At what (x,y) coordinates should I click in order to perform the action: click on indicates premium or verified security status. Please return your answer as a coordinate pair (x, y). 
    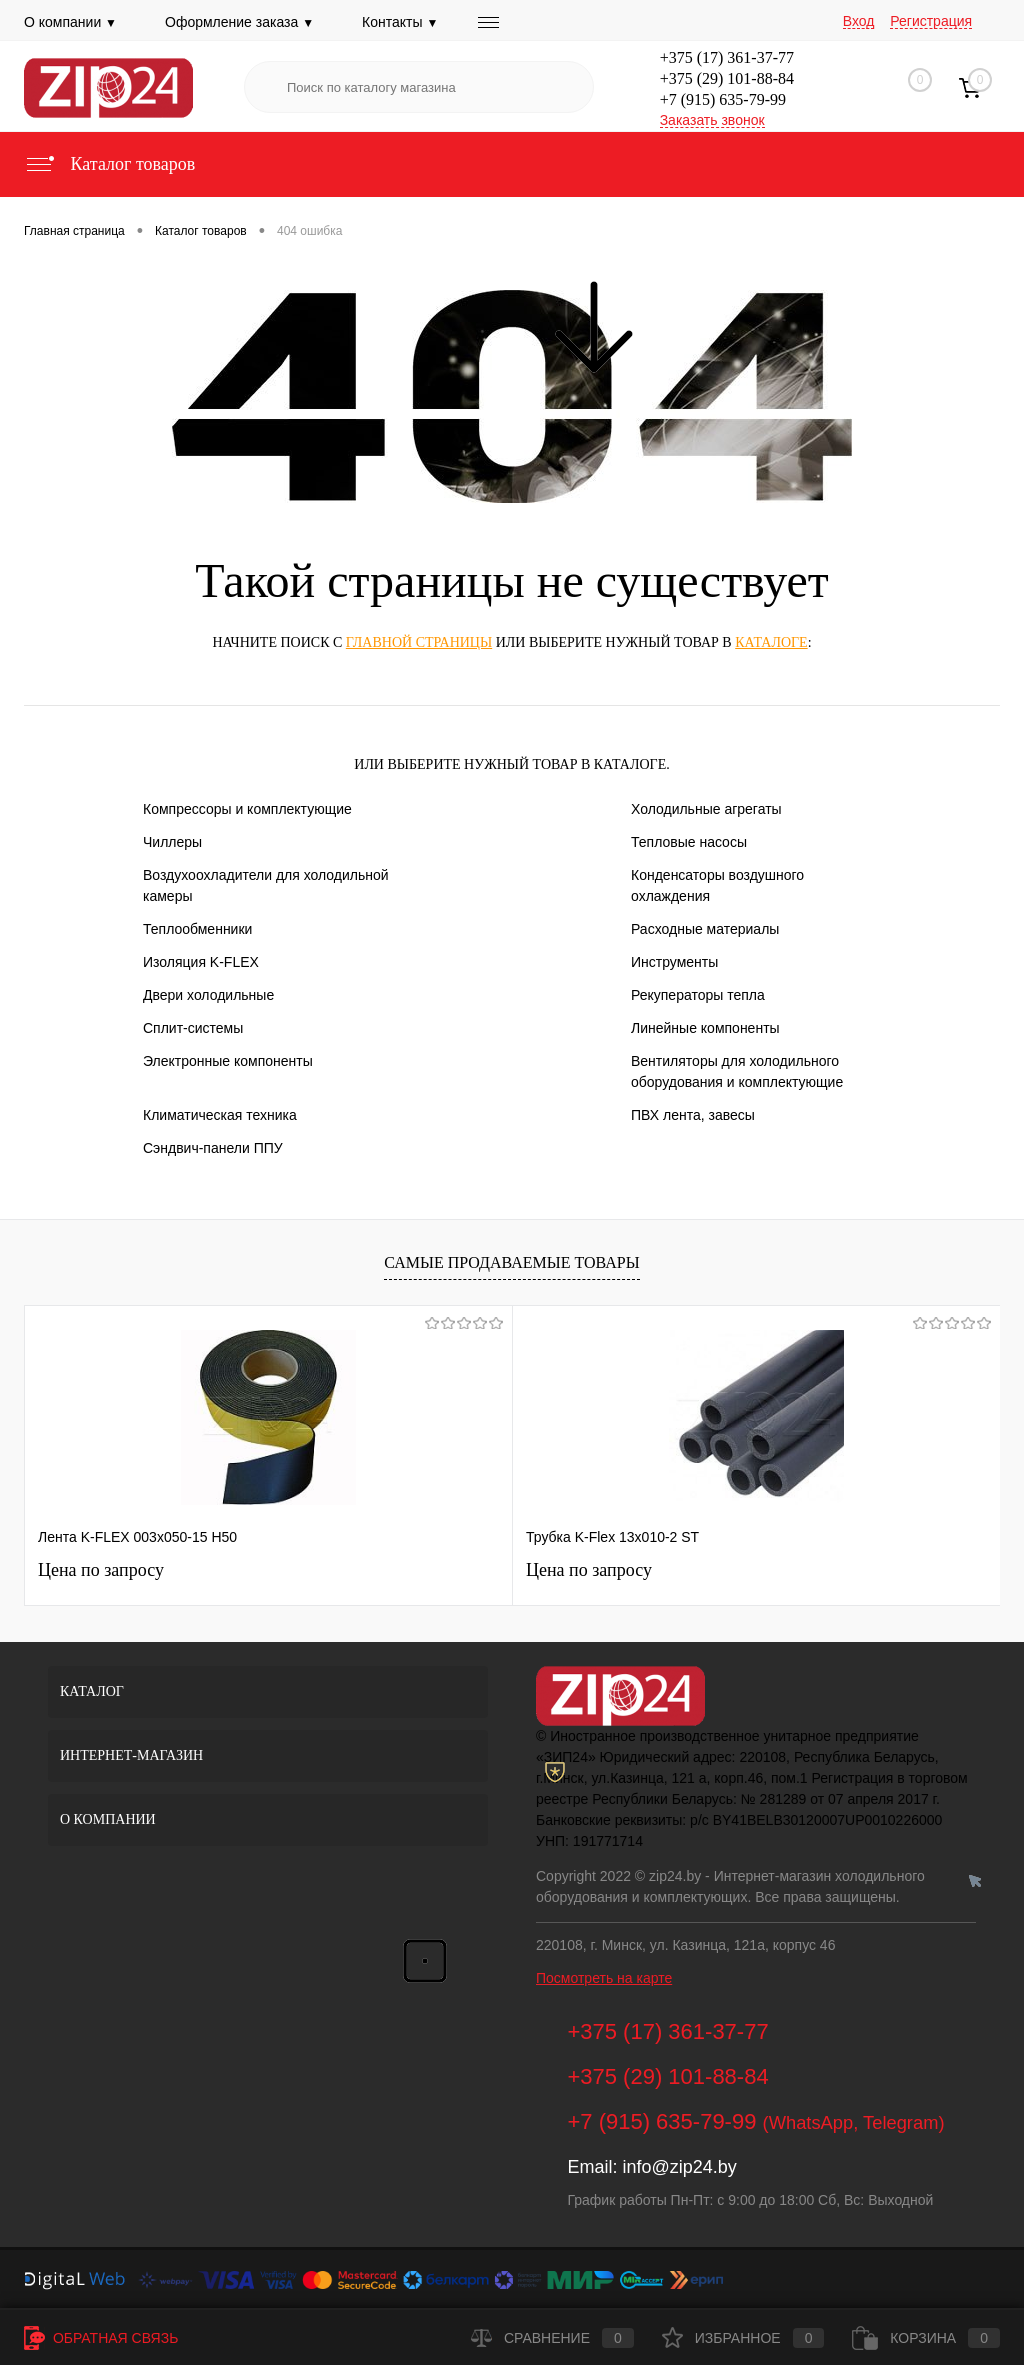
    Looking at the image, I should click on (555, 1771).